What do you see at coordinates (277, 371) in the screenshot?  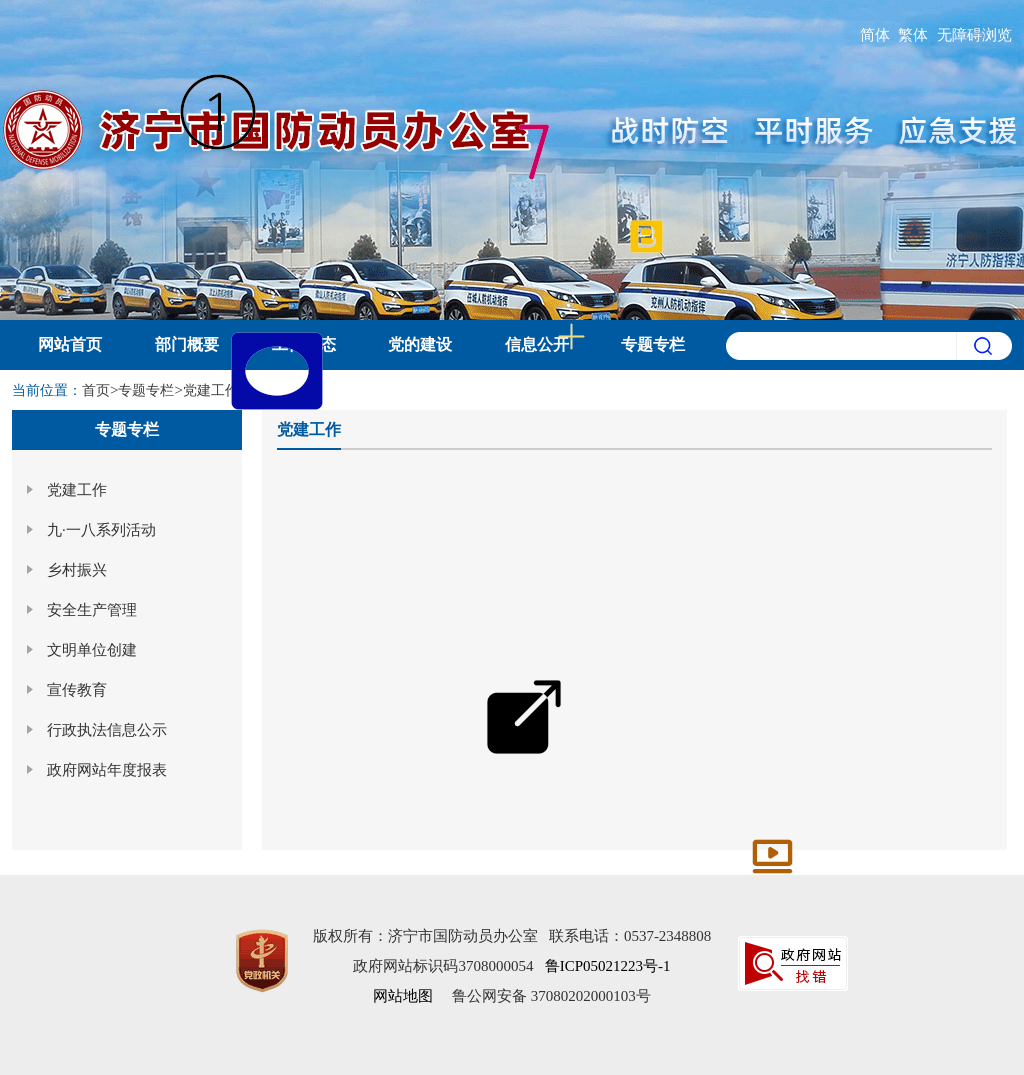 I see `apply vignette effect to image` at bounding box center [277, 371].